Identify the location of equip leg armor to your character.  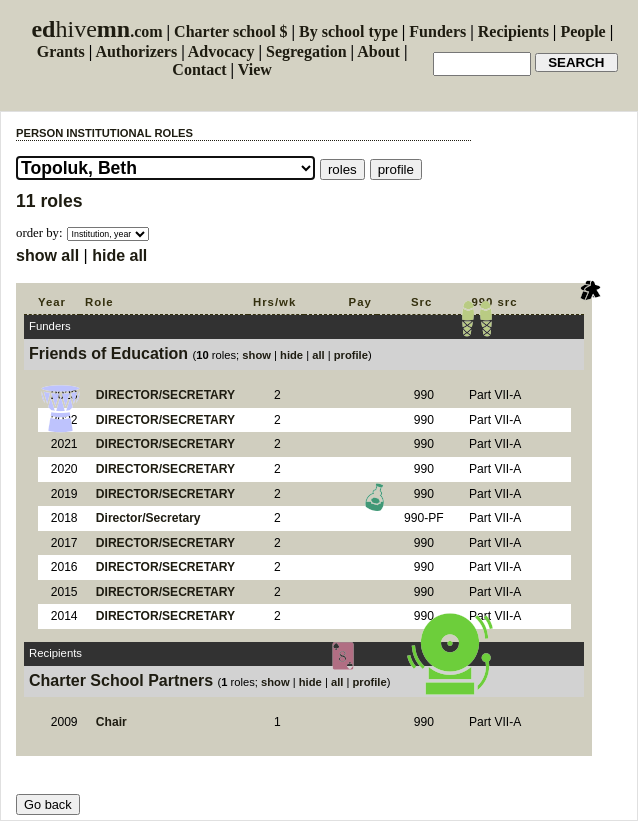
(477, 318).